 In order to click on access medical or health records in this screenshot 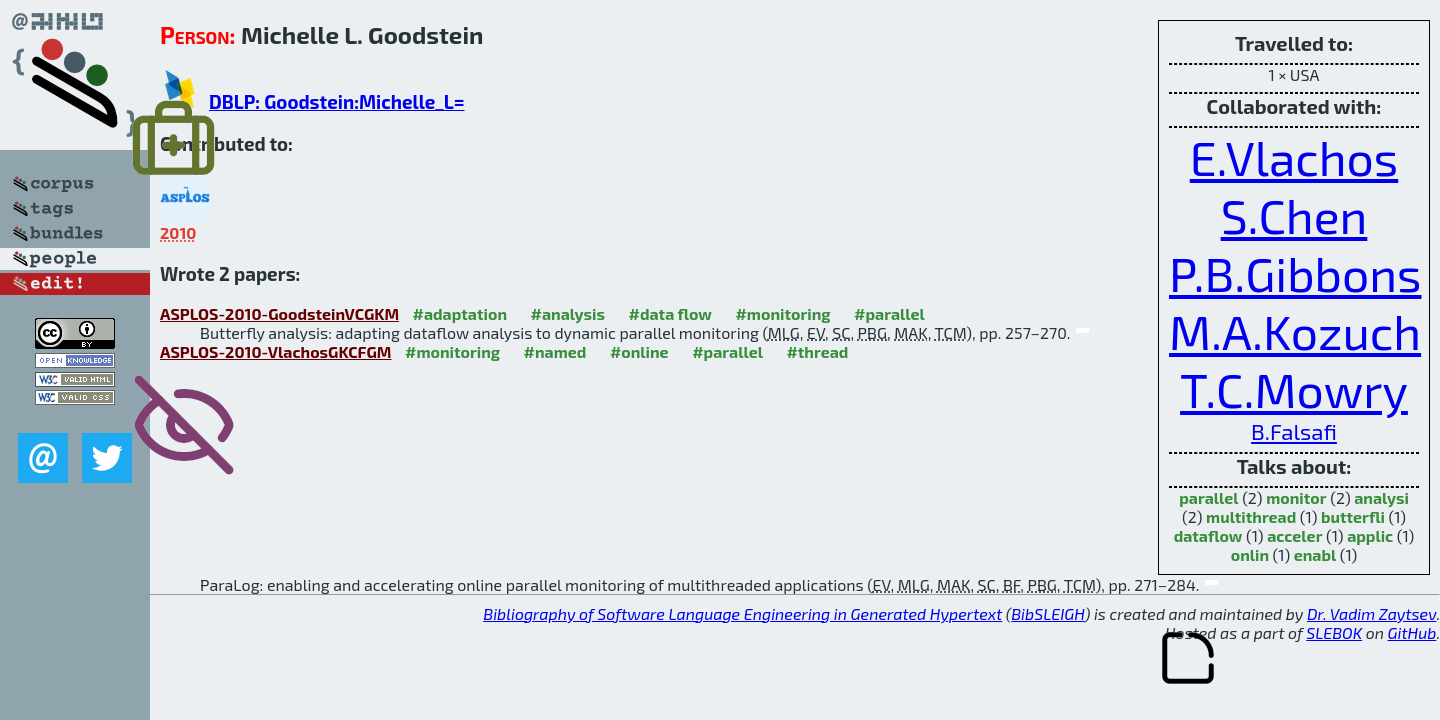, I will do `click(173, 141)`.